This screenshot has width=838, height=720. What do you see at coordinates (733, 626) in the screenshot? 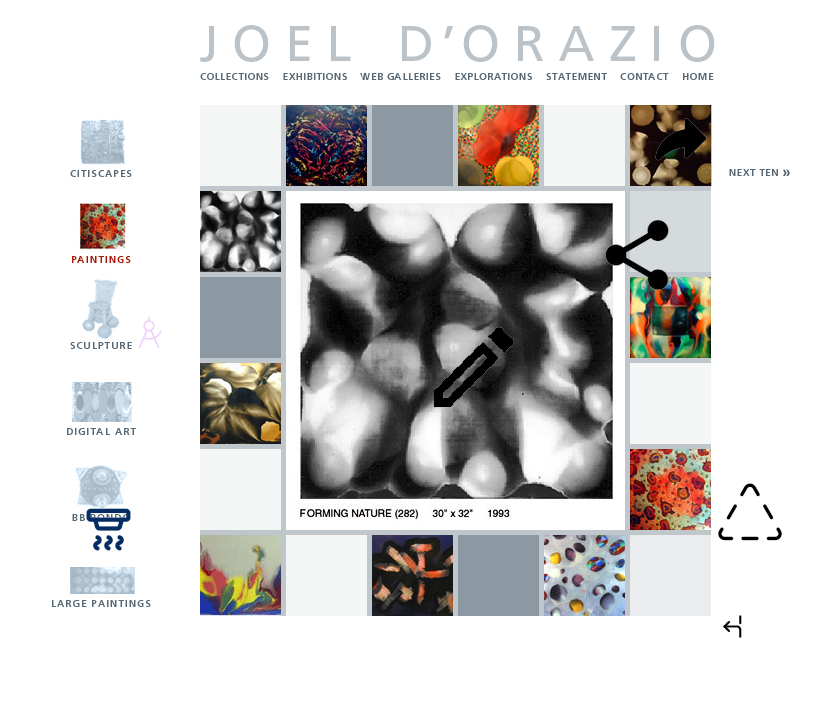
I see `take the next left turn` at bounding box center [733, 626].